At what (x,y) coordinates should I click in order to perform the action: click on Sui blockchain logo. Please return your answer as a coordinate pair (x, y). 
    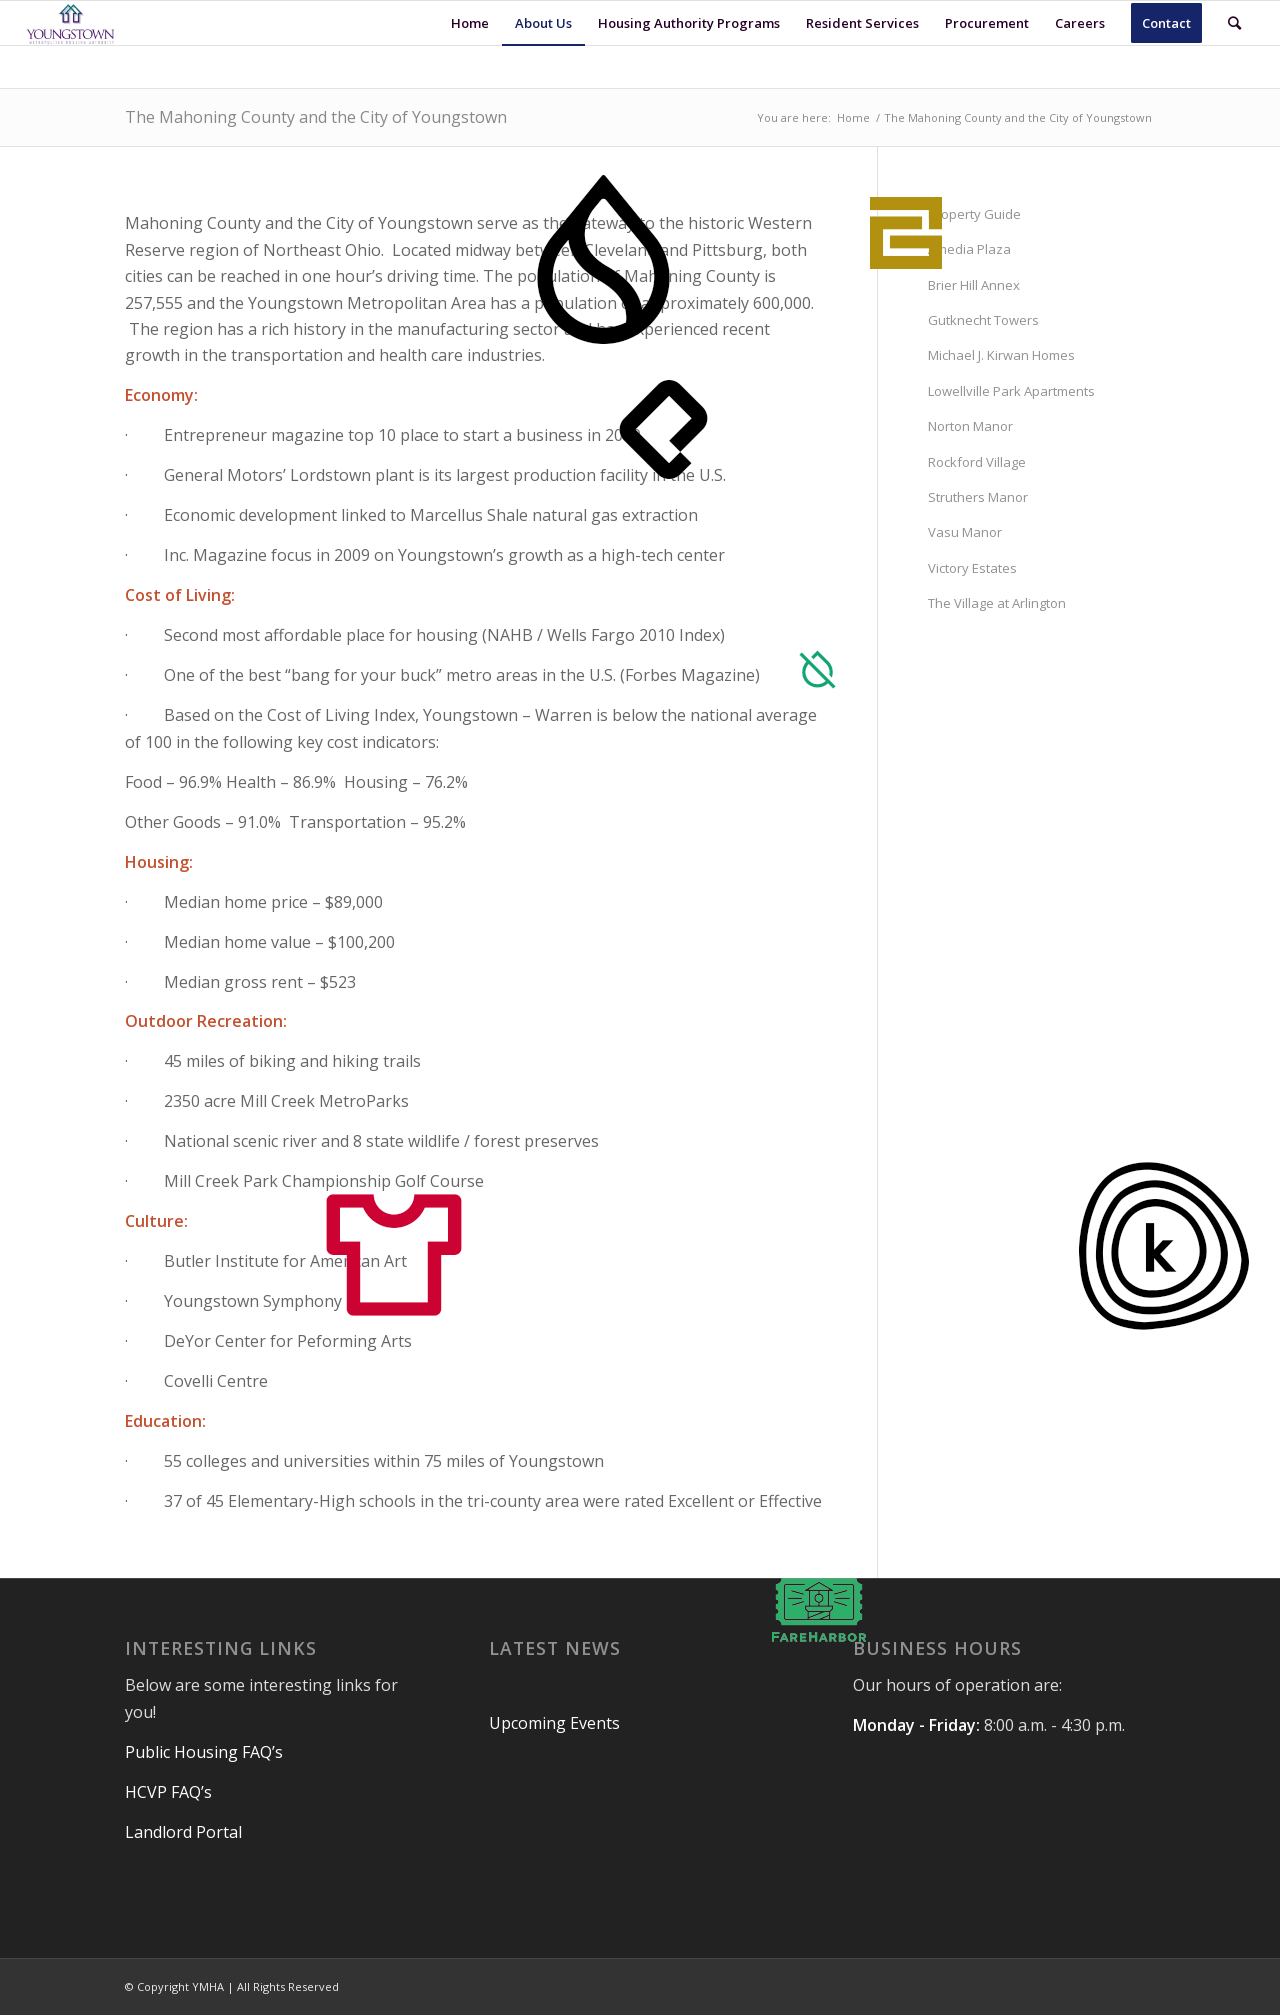
    Looking at the image, I should click on (603, 259).